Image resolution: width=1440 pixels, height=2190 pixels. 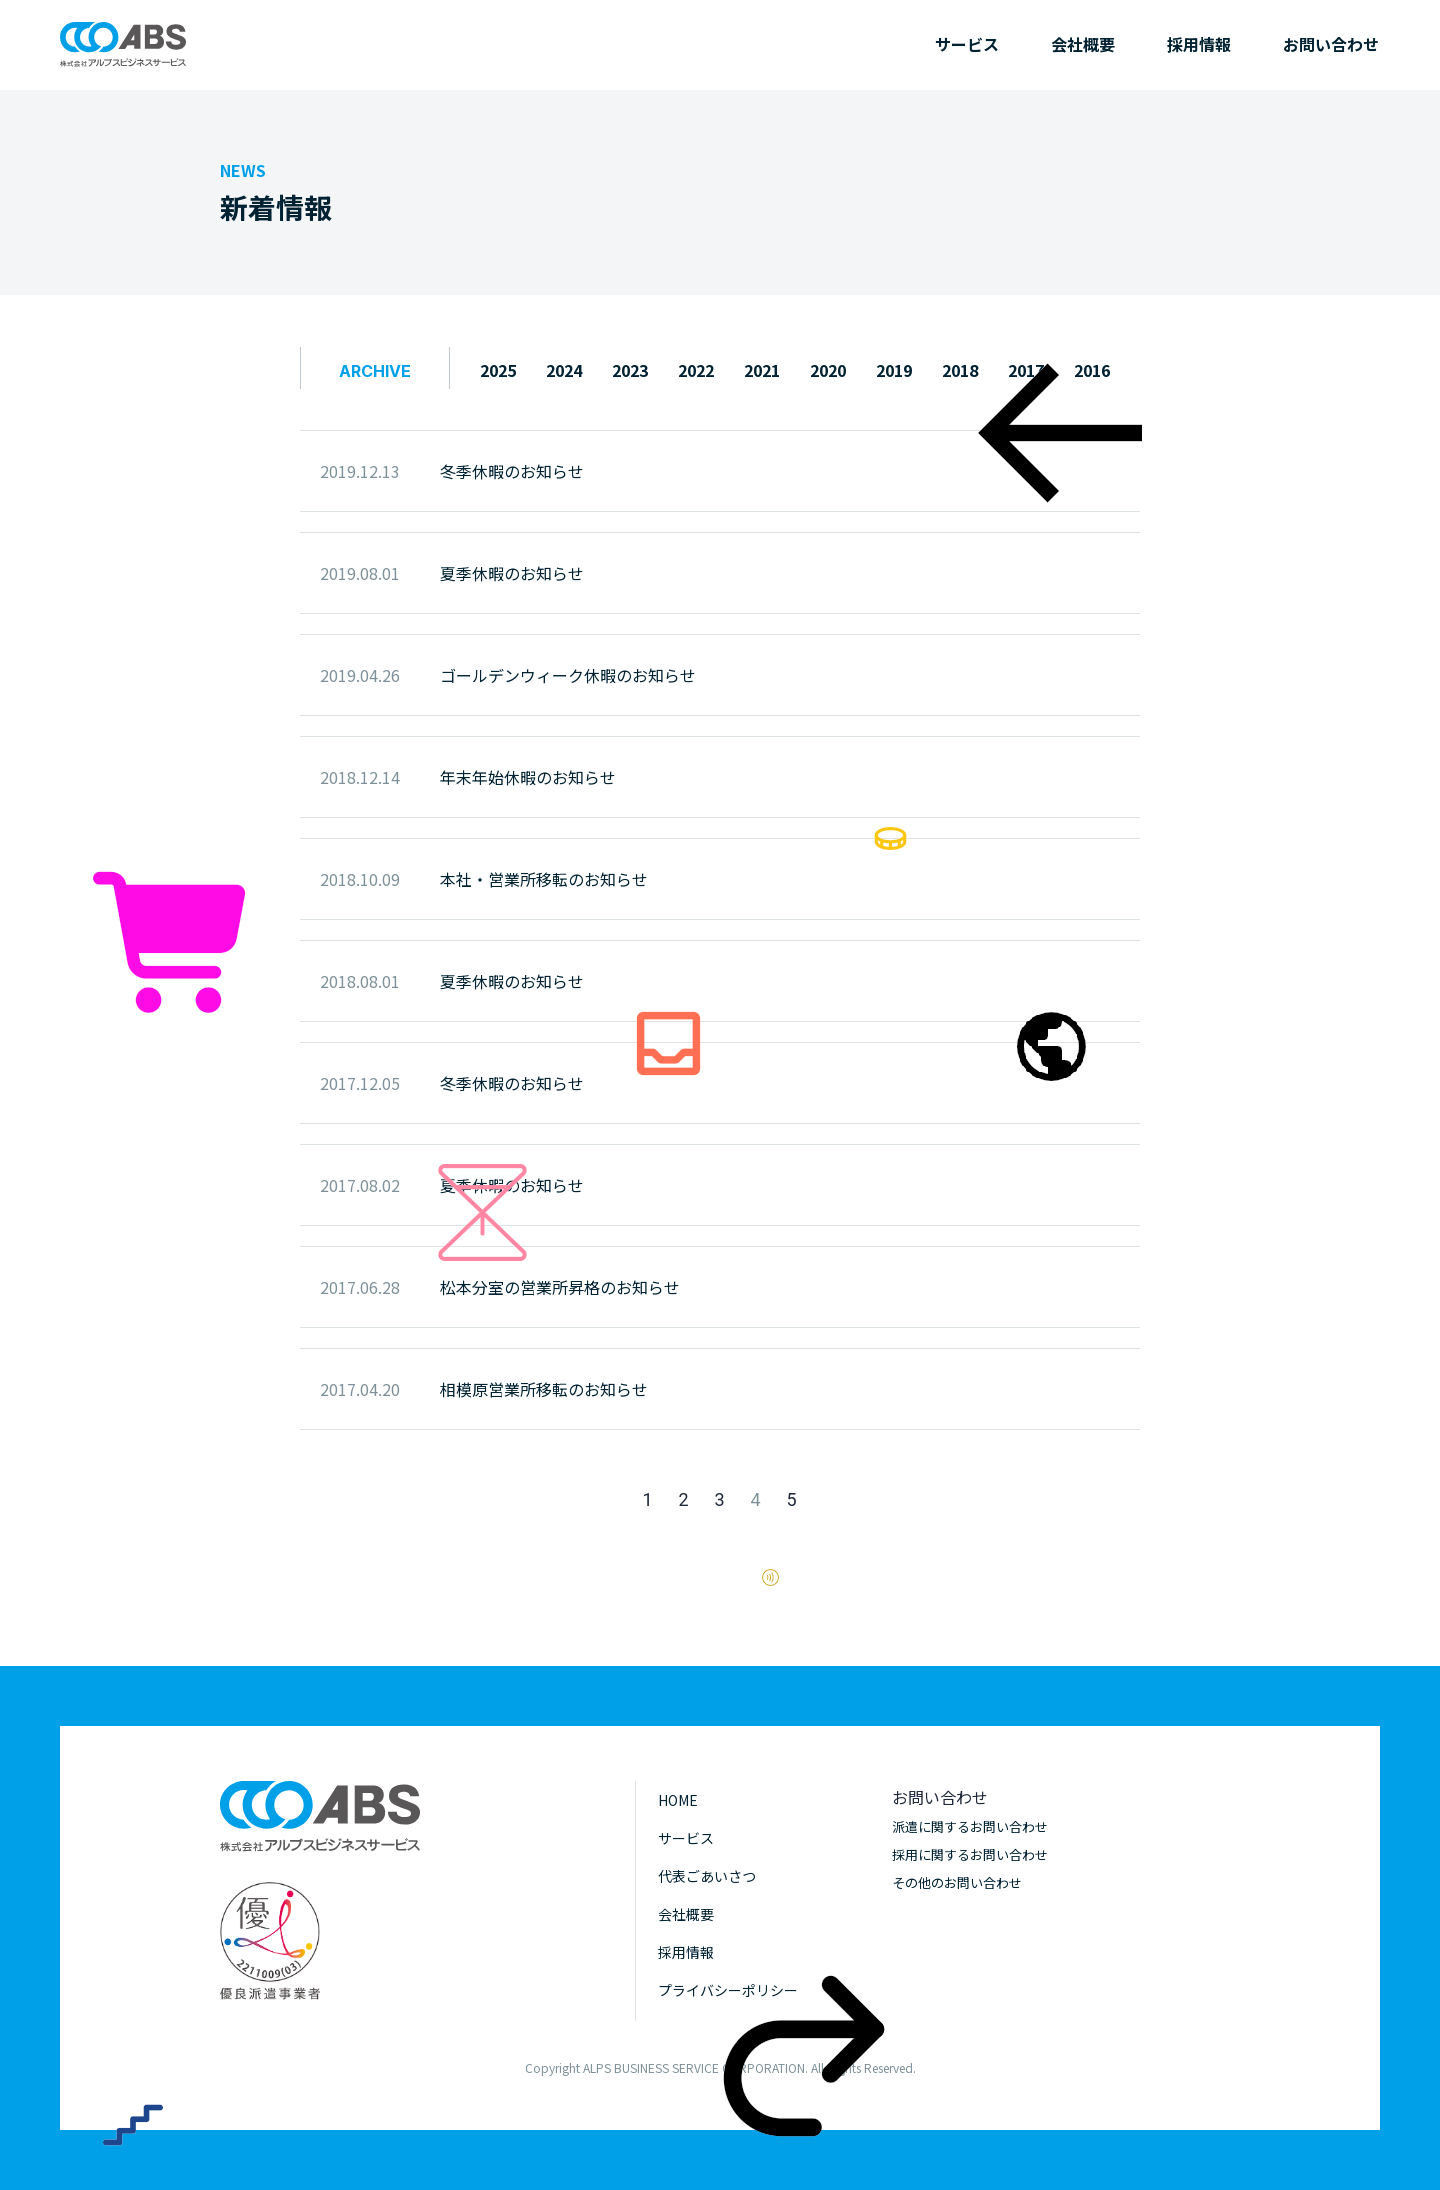 What do you see at coordinates (482, 1212) in the screenshot?
I see `indicates loading or processing in progress` at bounding box center [482, 1212].